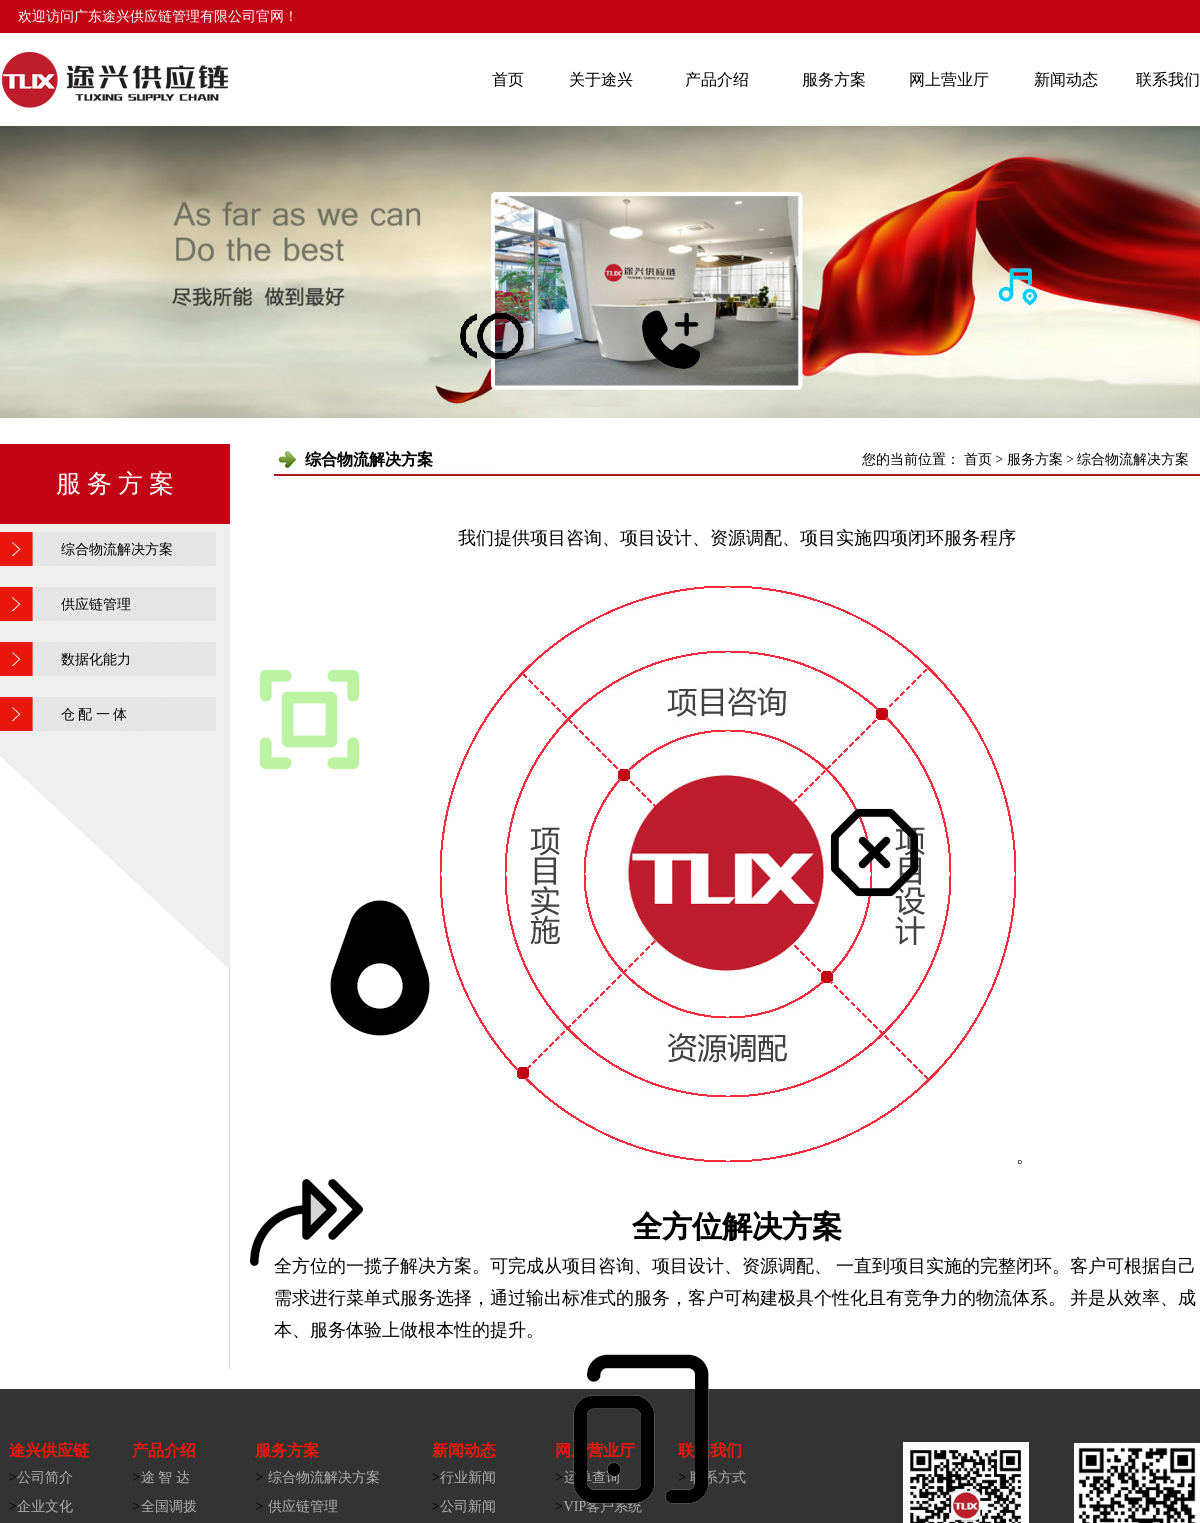 This screenshot has height=1523, width=1200. I want to click on switch between tablet and mobile view, so click(641, 1429).